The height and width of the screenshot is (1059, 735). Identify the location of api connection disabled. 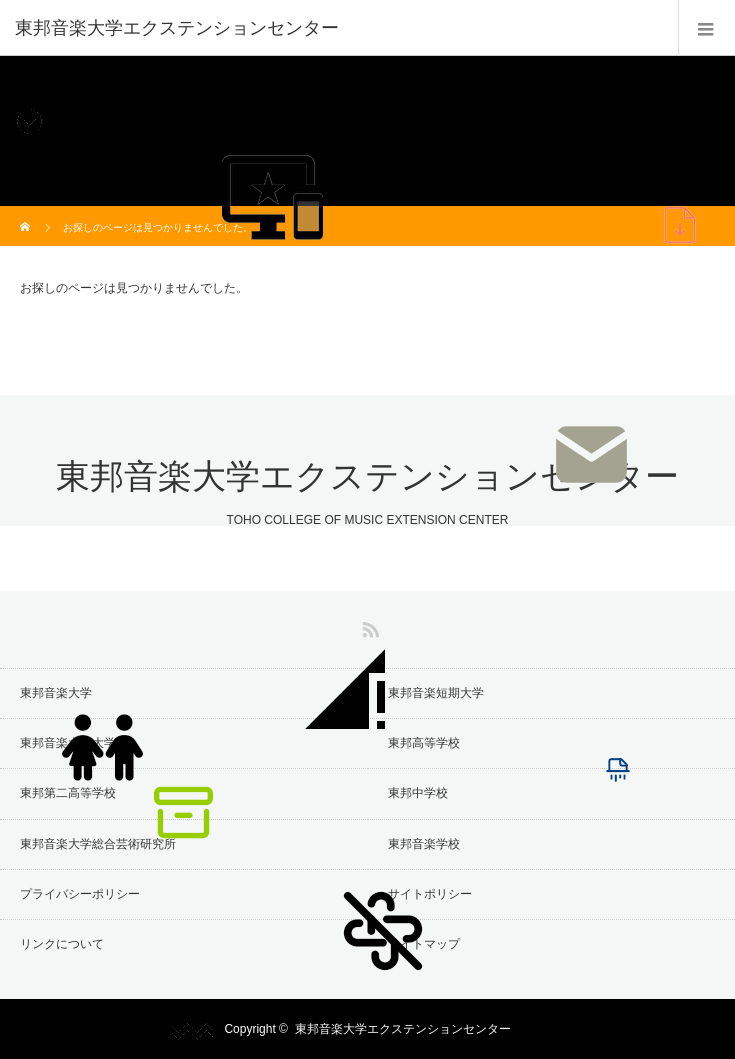
(383, 931).